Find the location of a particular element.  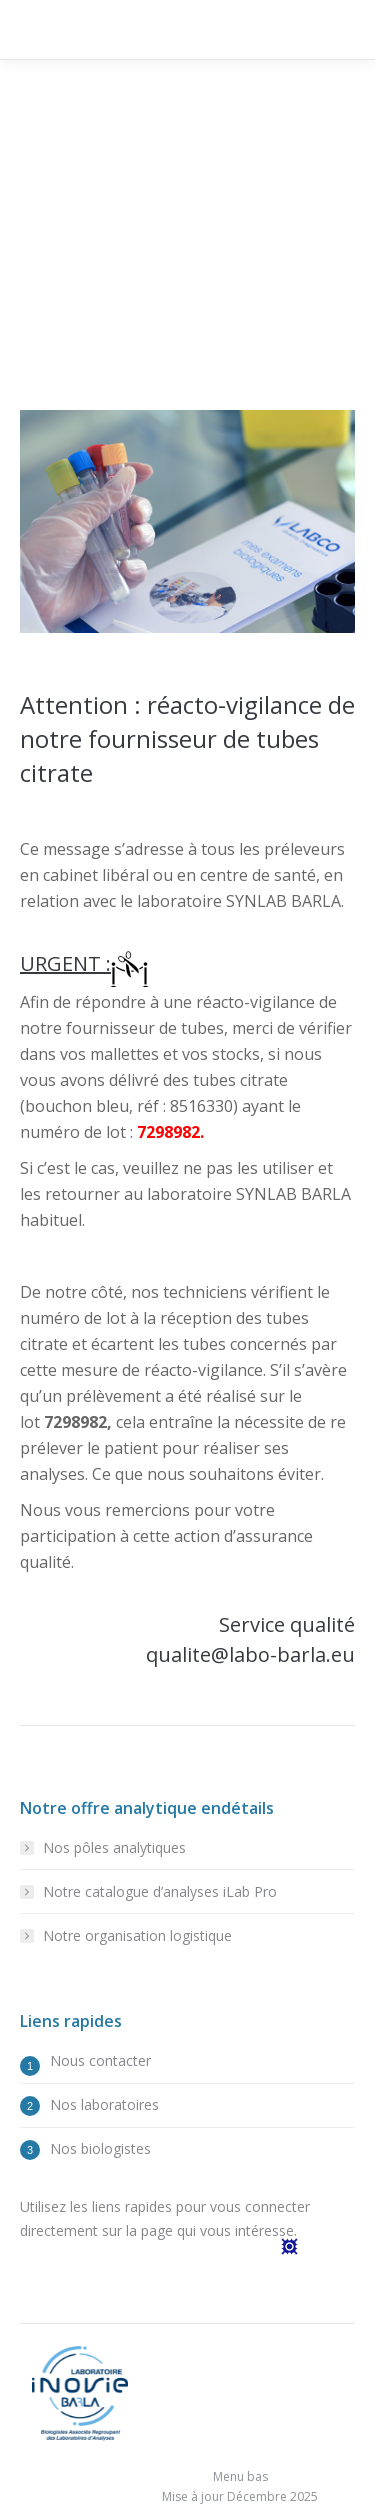

indicates a postage stamp or mail item is located at coordinates (289, 2246).